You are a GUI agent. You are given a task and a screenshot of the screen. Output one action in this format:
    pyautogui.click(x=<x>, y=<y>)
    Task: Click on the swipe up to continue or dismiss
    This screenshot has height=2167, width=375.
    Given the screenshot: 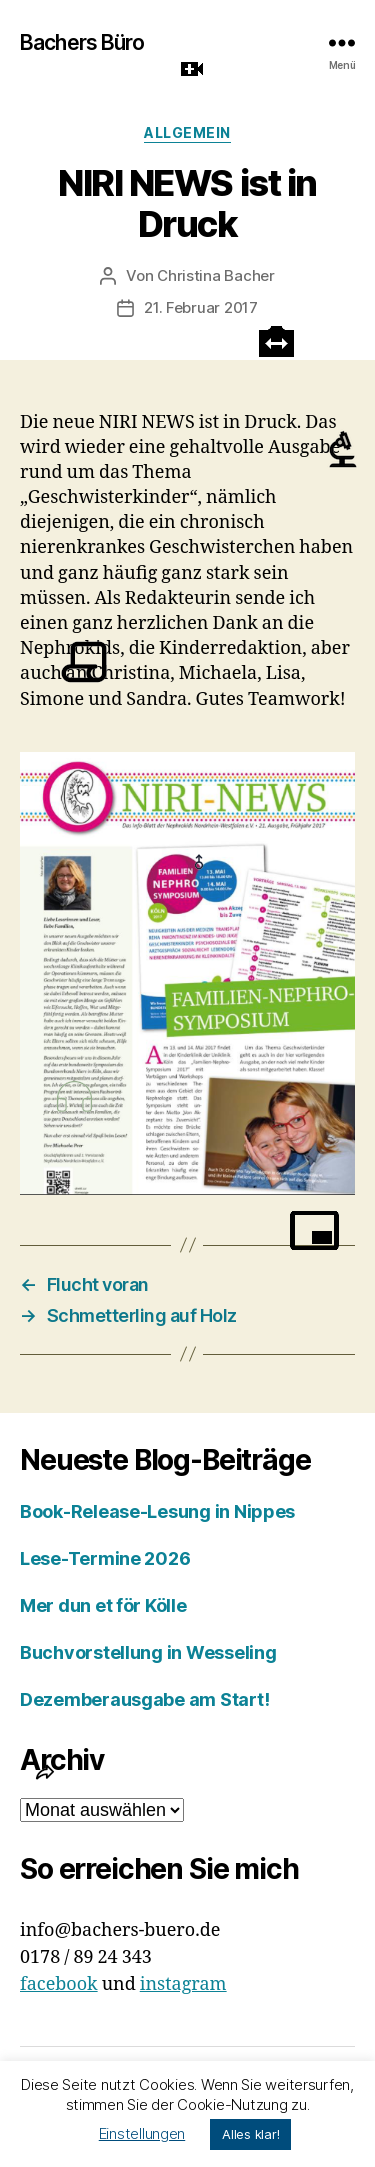 What is the action you would take?
    pyautogui.click(x=199, y=862)
    